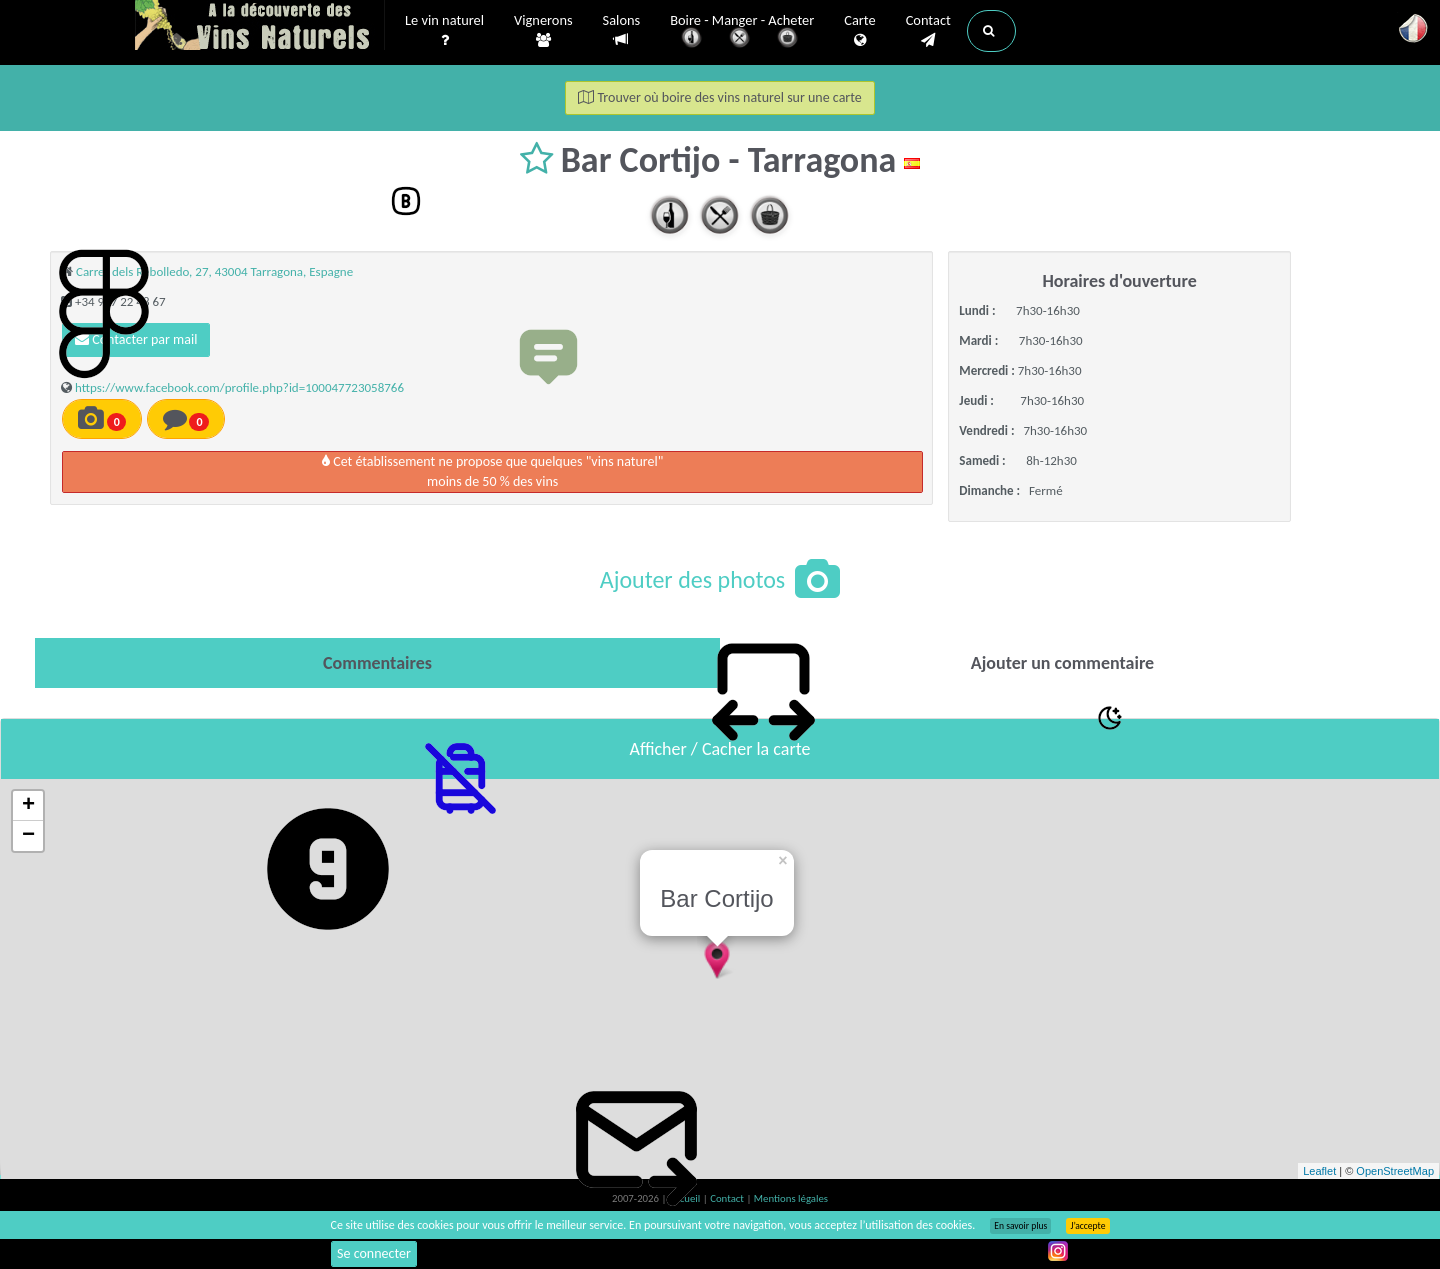  I want to click on toggle dark mode or night theme, so click(1110, 718).